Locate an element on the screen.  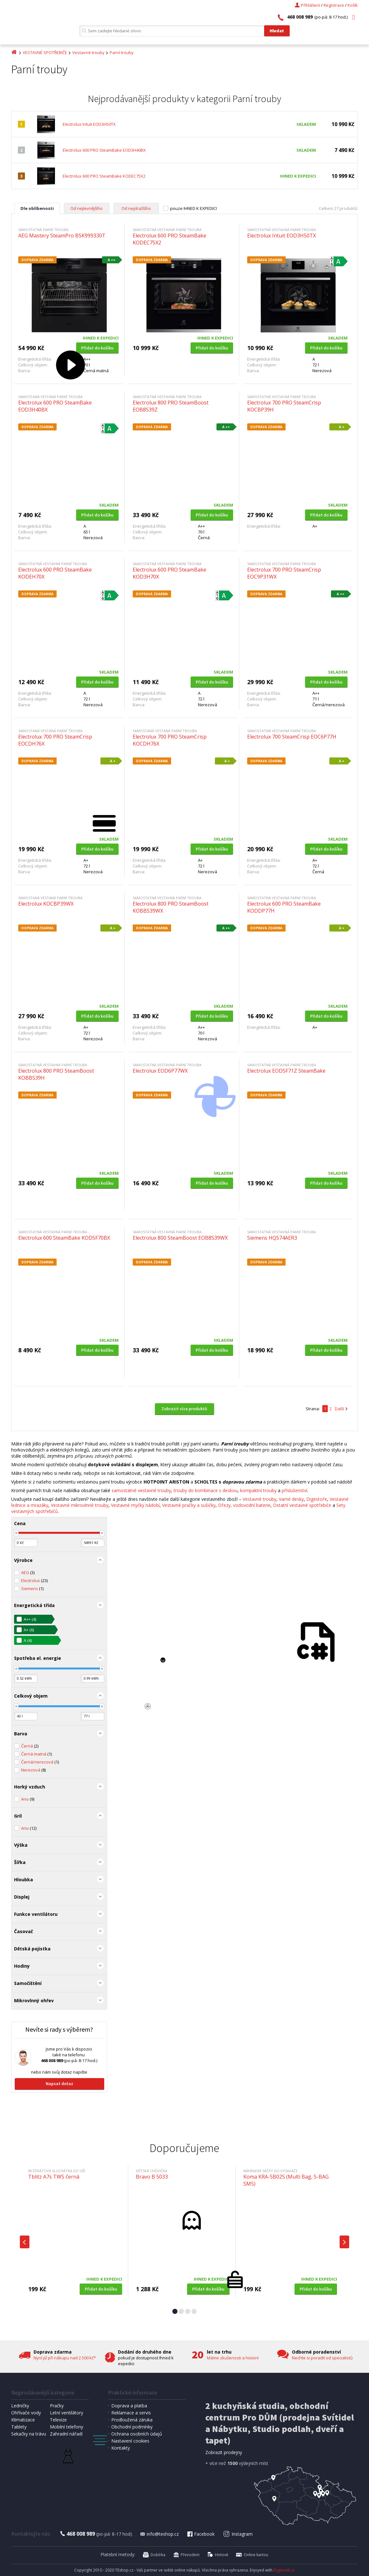
open a C# source code file is located at coordinates (318, 1642).